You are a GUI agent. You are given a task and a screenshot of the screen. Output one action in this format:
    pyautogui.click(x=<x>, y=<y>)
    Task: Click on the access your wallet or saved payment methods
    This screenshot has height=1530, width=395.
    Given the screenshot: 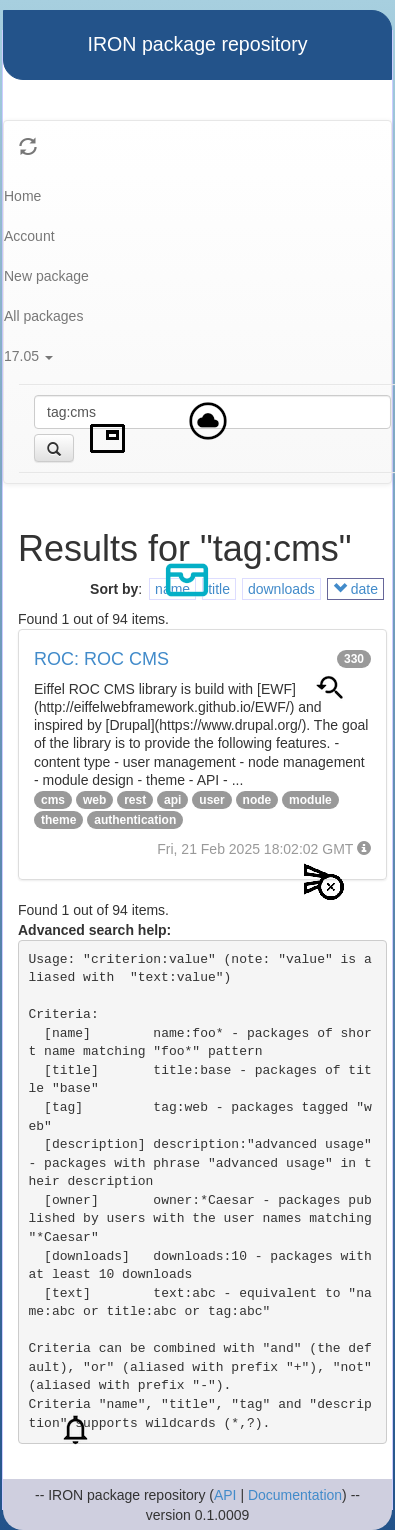 What is the action you would take?
    pyautogui.click(x=187, y=580)
    